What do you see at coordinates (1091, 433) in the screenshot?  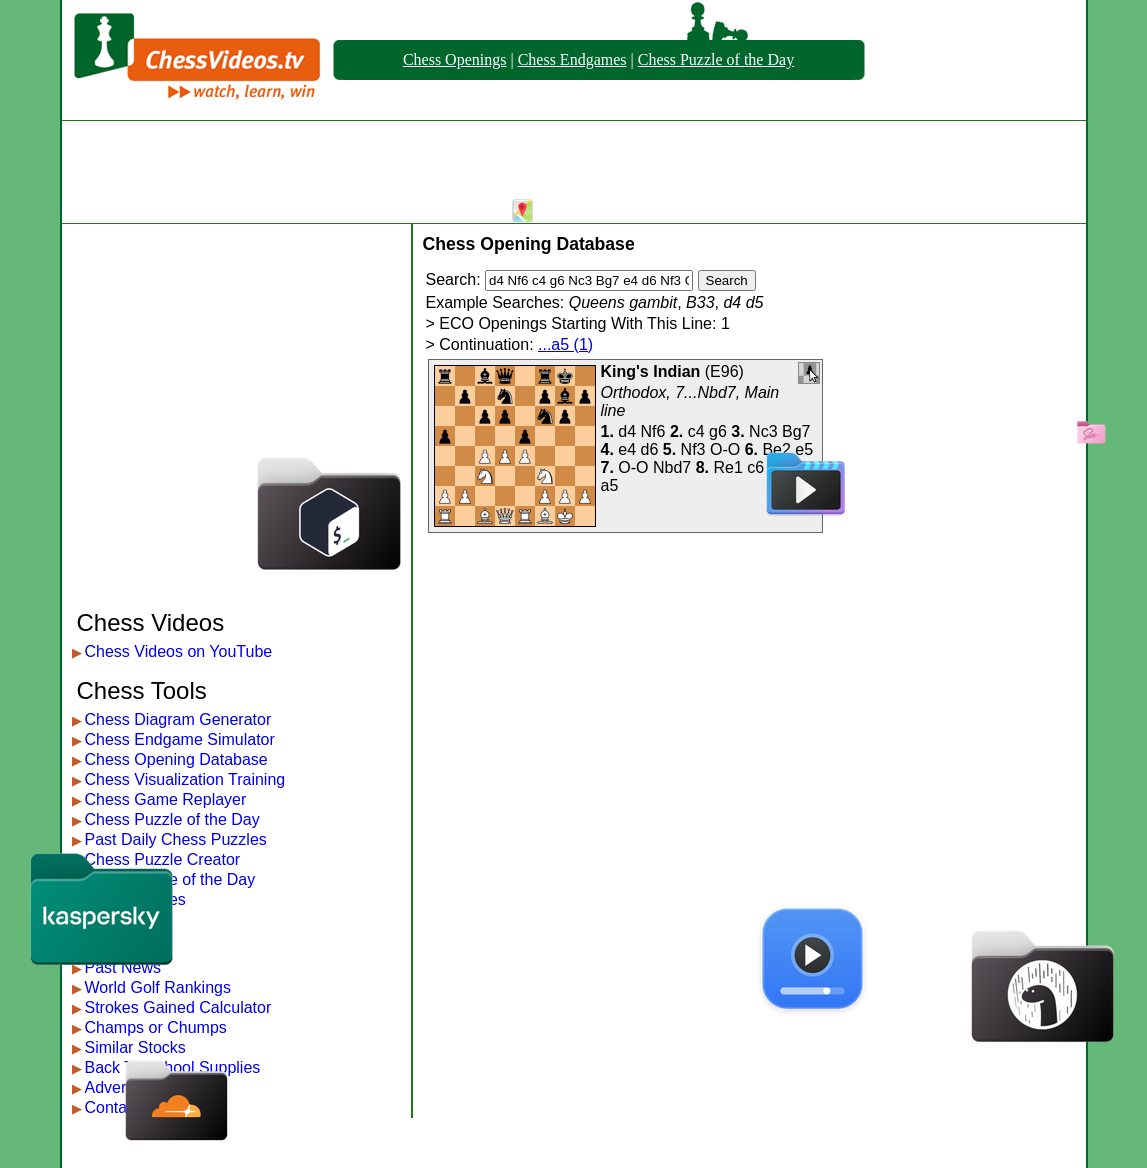 I see `folder containing sass stylesheet files` at bounding box center [1091, 433].